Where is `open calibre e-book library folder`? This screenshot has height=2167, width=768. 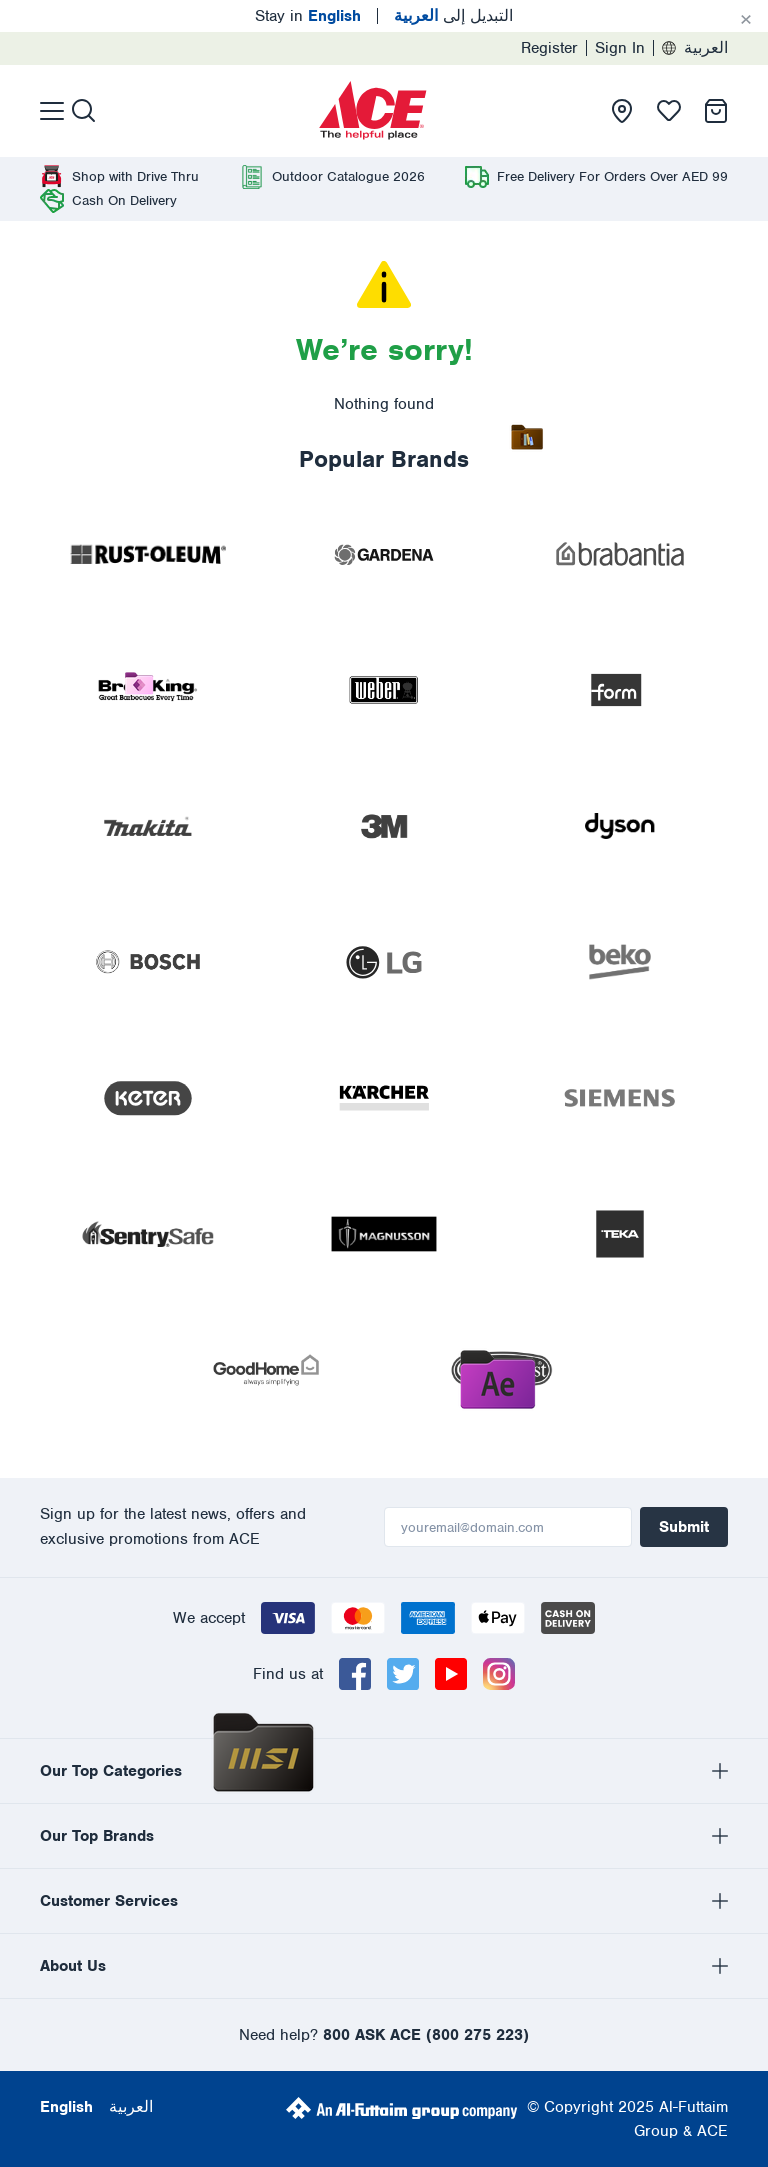
open calibre e-book library folder is located at coordinates (527, 438).